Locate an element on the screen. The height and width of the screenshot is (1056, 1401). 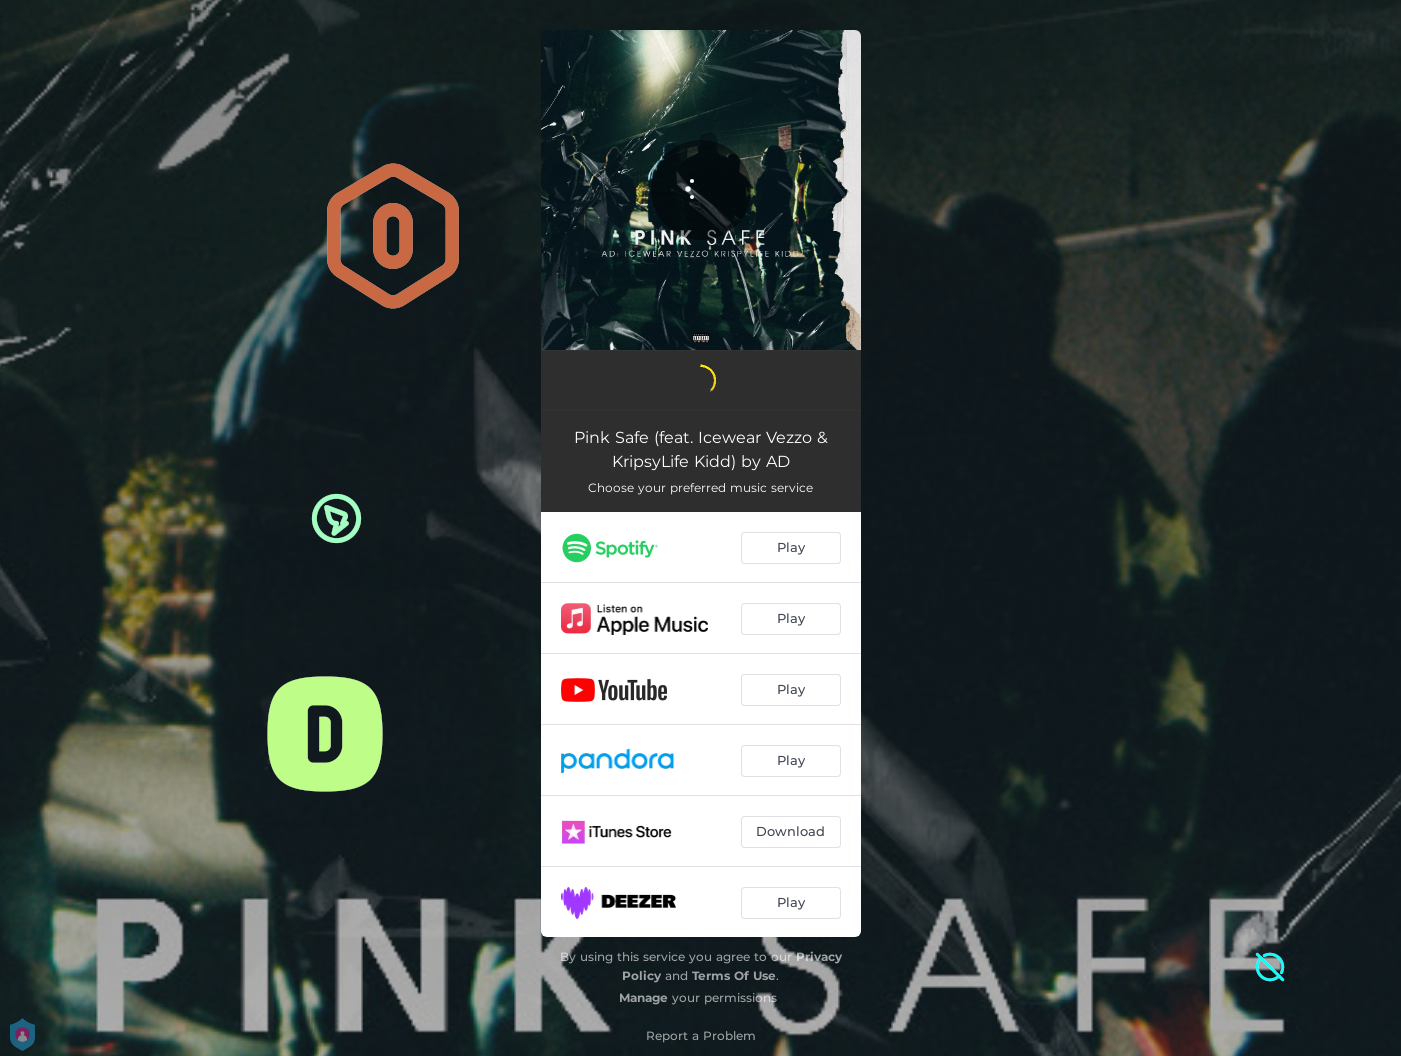
indicates a "D" grade or rating is located at coordinates (325, 734).